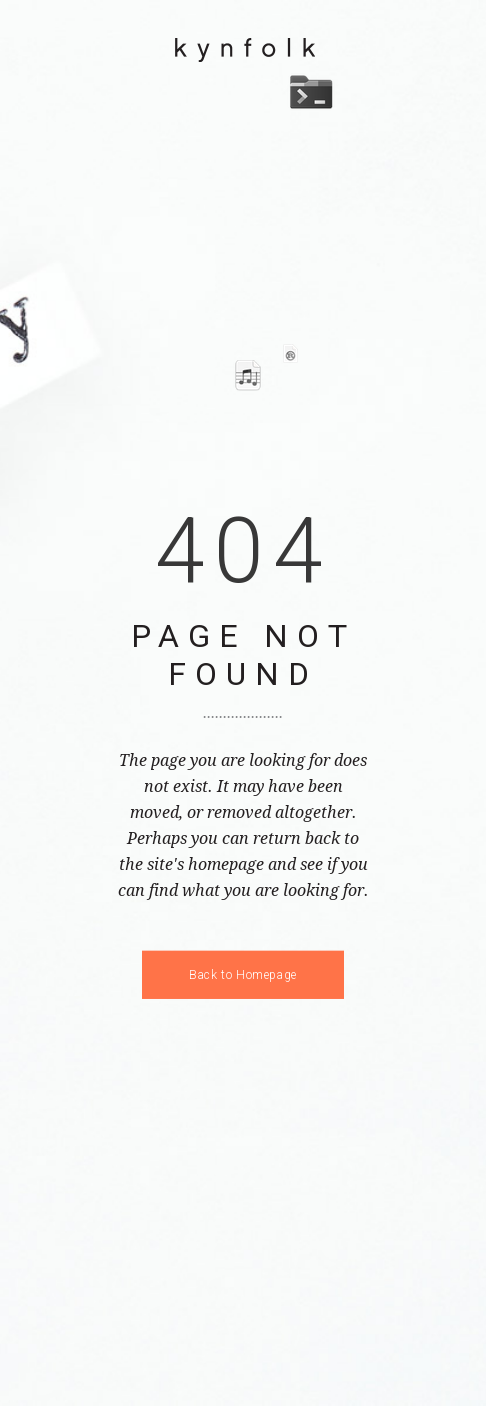 This screenshot has height=1406, width=486. What do you see at coordinates (248, 375) in the screenshot?
I see `an iMelody ringtone file` at bounding box center [248, 375].